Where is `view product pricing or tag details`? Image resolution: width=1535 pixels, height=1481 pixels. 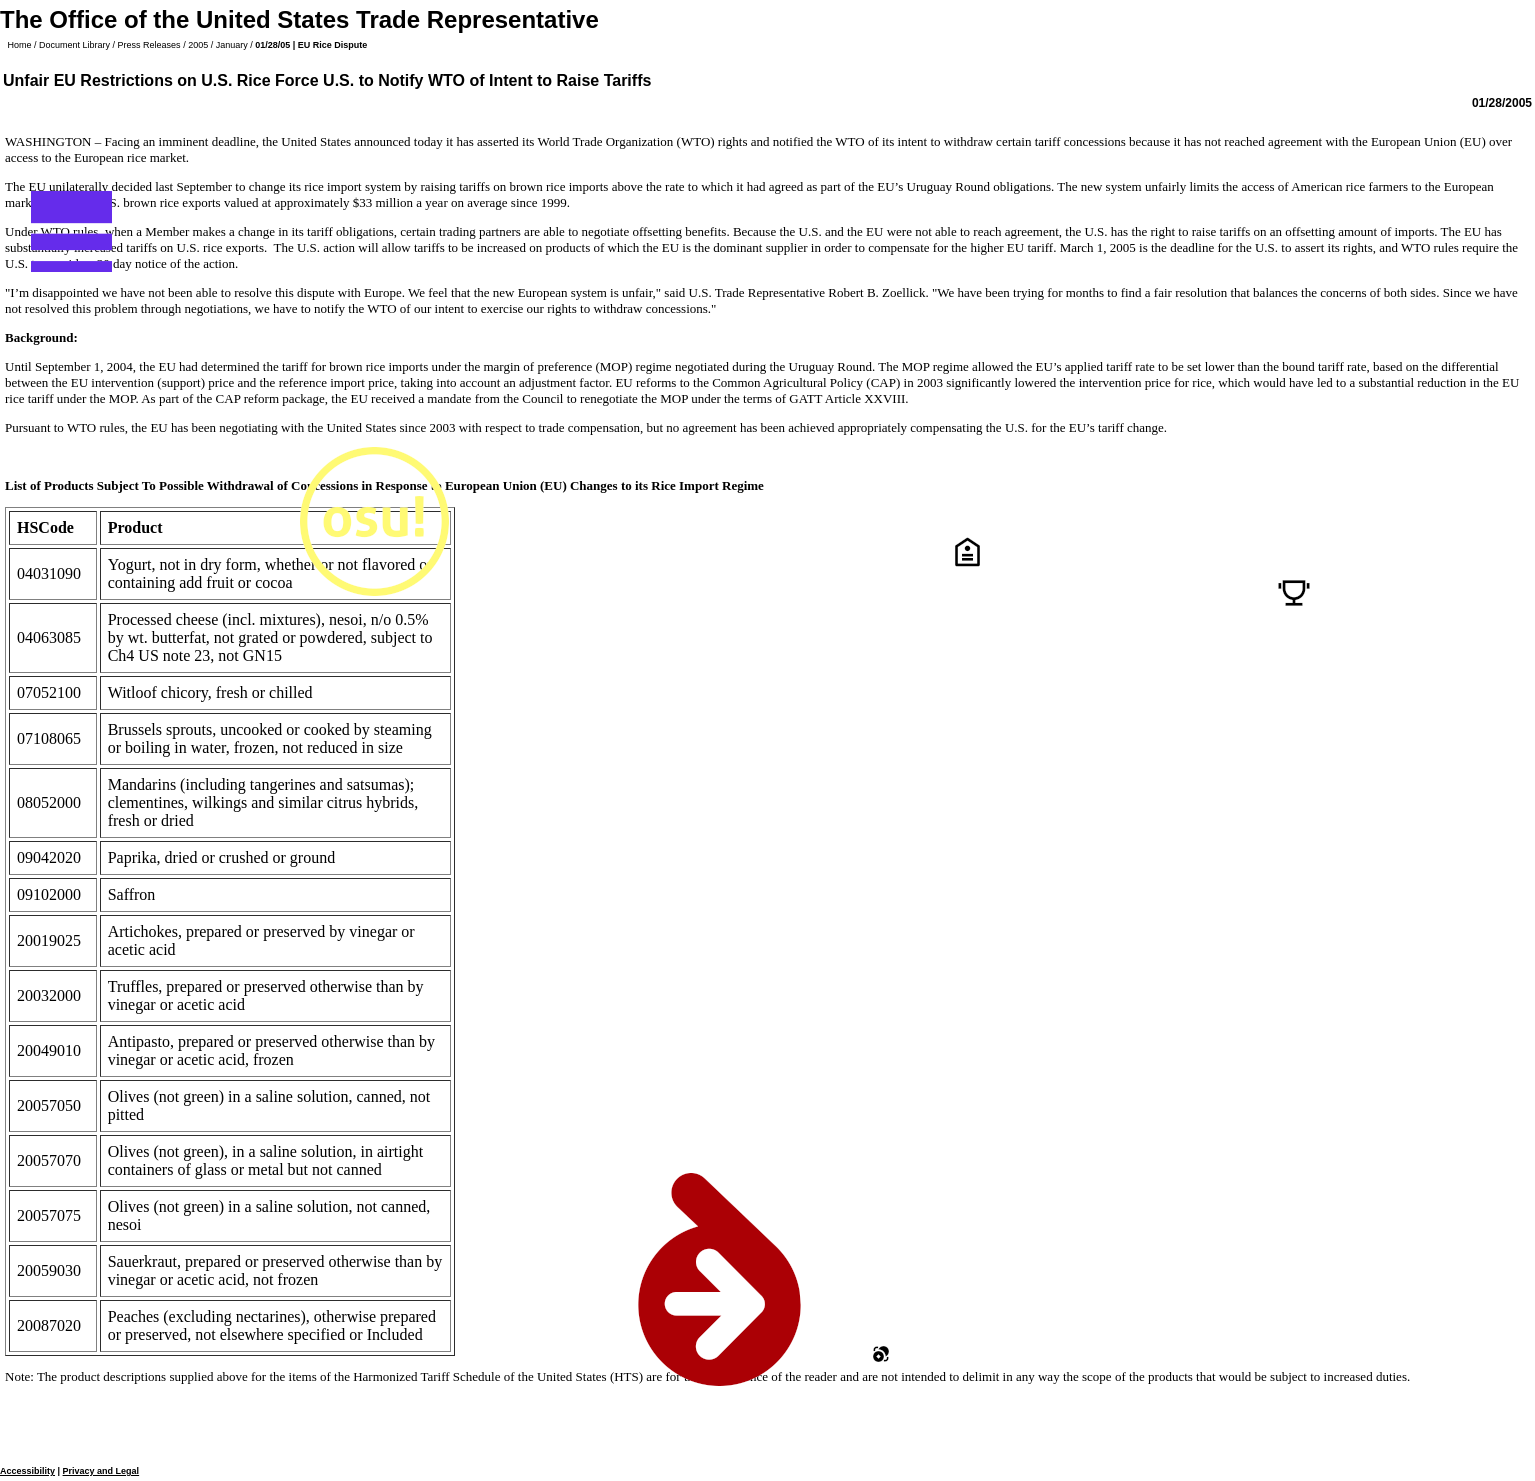 view product pricing or tag details is located at coordinates (967, 552).